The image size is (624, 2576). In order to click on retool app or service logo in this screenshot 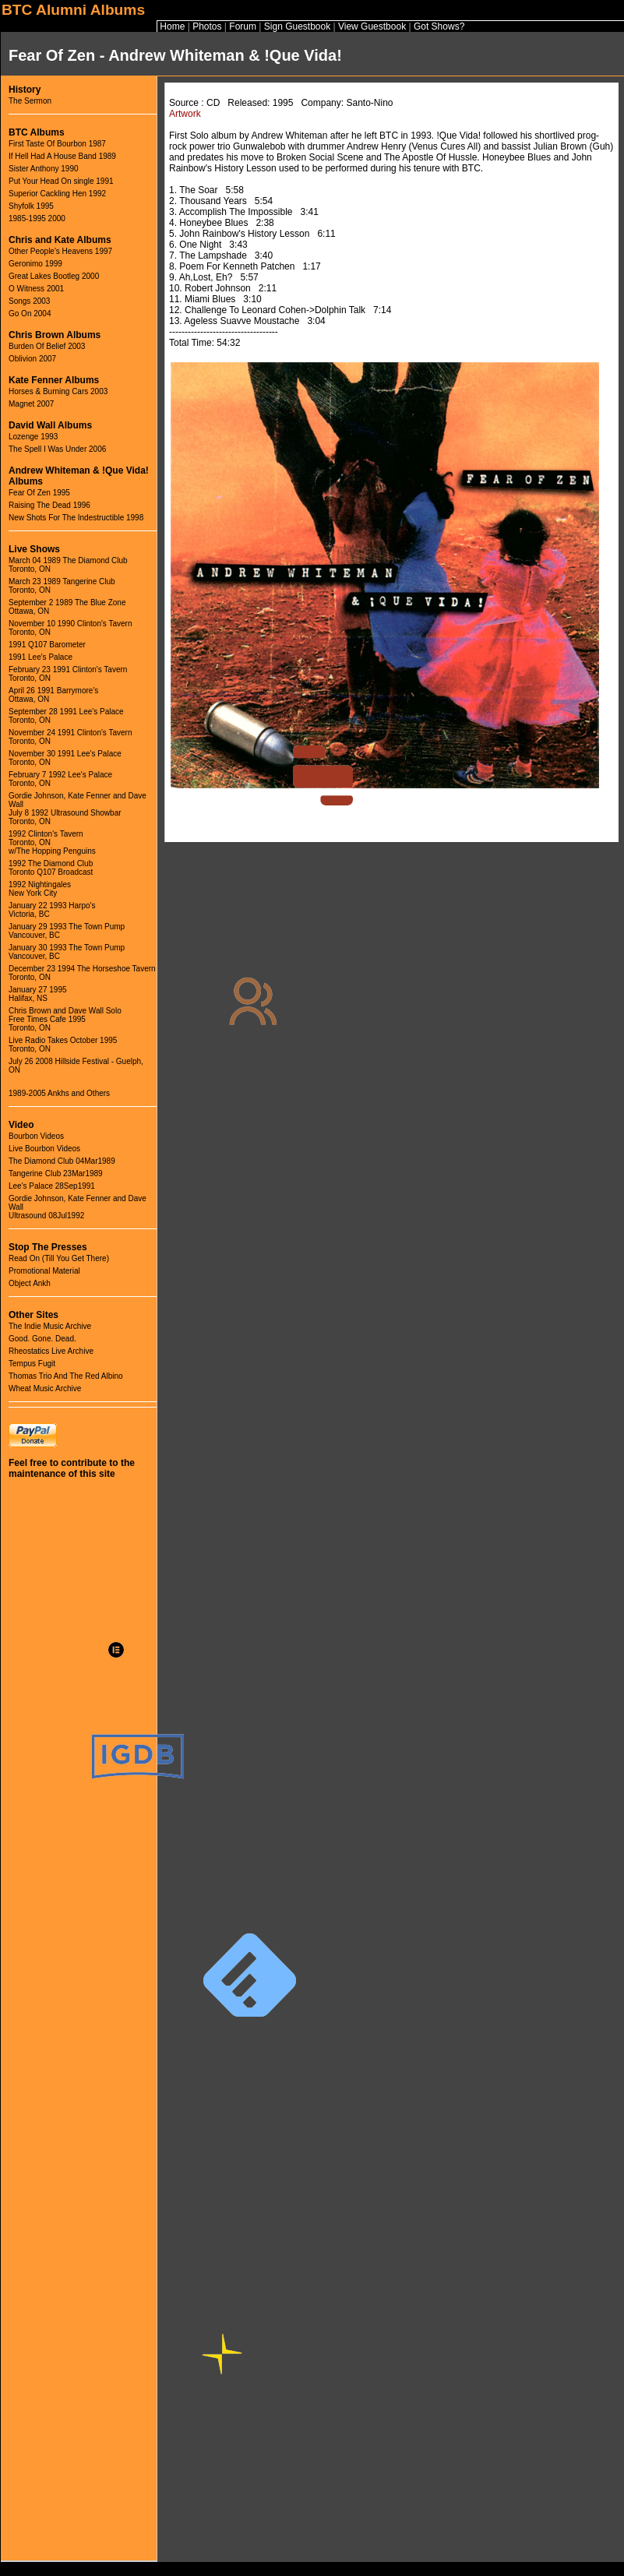, I will do `click(323, 775)`.